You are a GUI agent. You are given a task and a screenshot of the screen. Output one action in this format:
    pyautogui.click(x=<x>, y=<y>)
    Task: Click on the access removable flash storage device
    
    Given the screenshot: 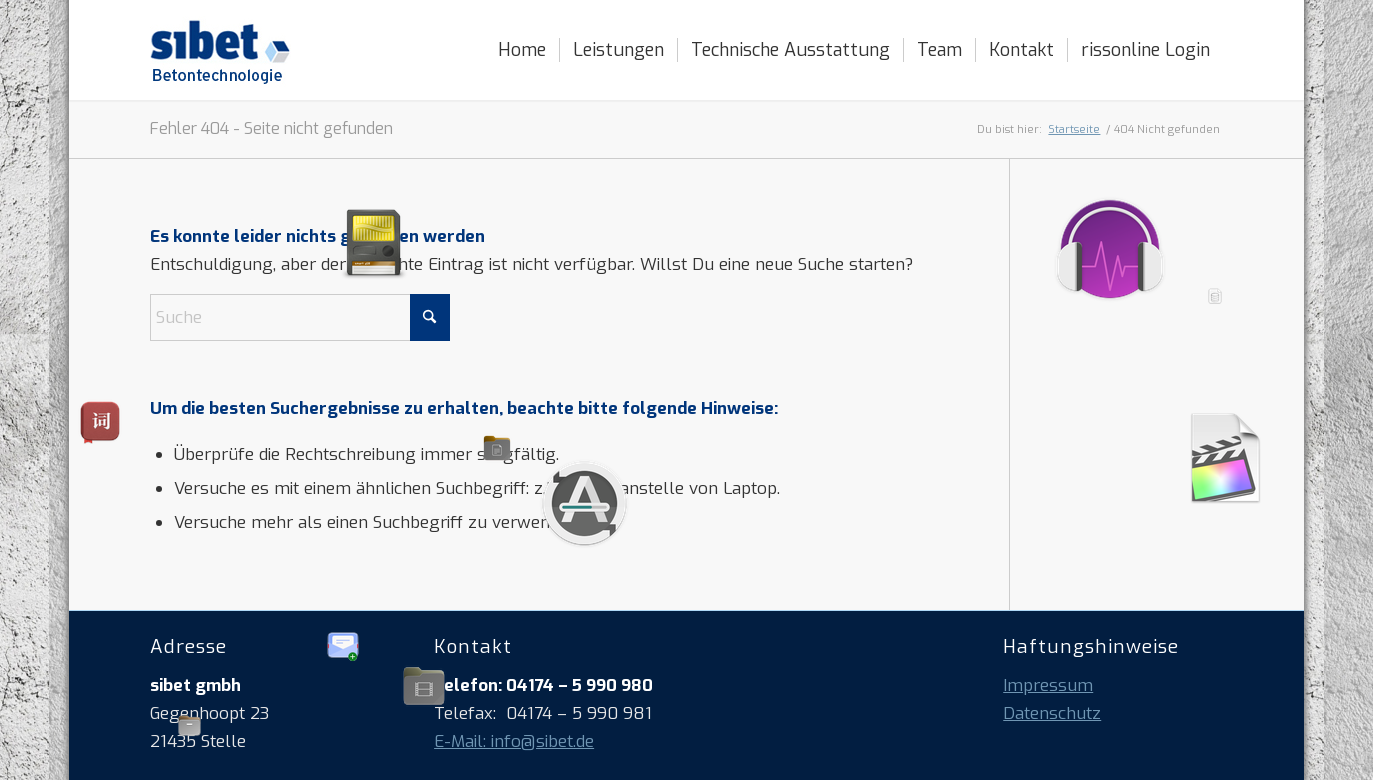 What is the action you would take?
    pyautogui.click(x=373, y=244)
    